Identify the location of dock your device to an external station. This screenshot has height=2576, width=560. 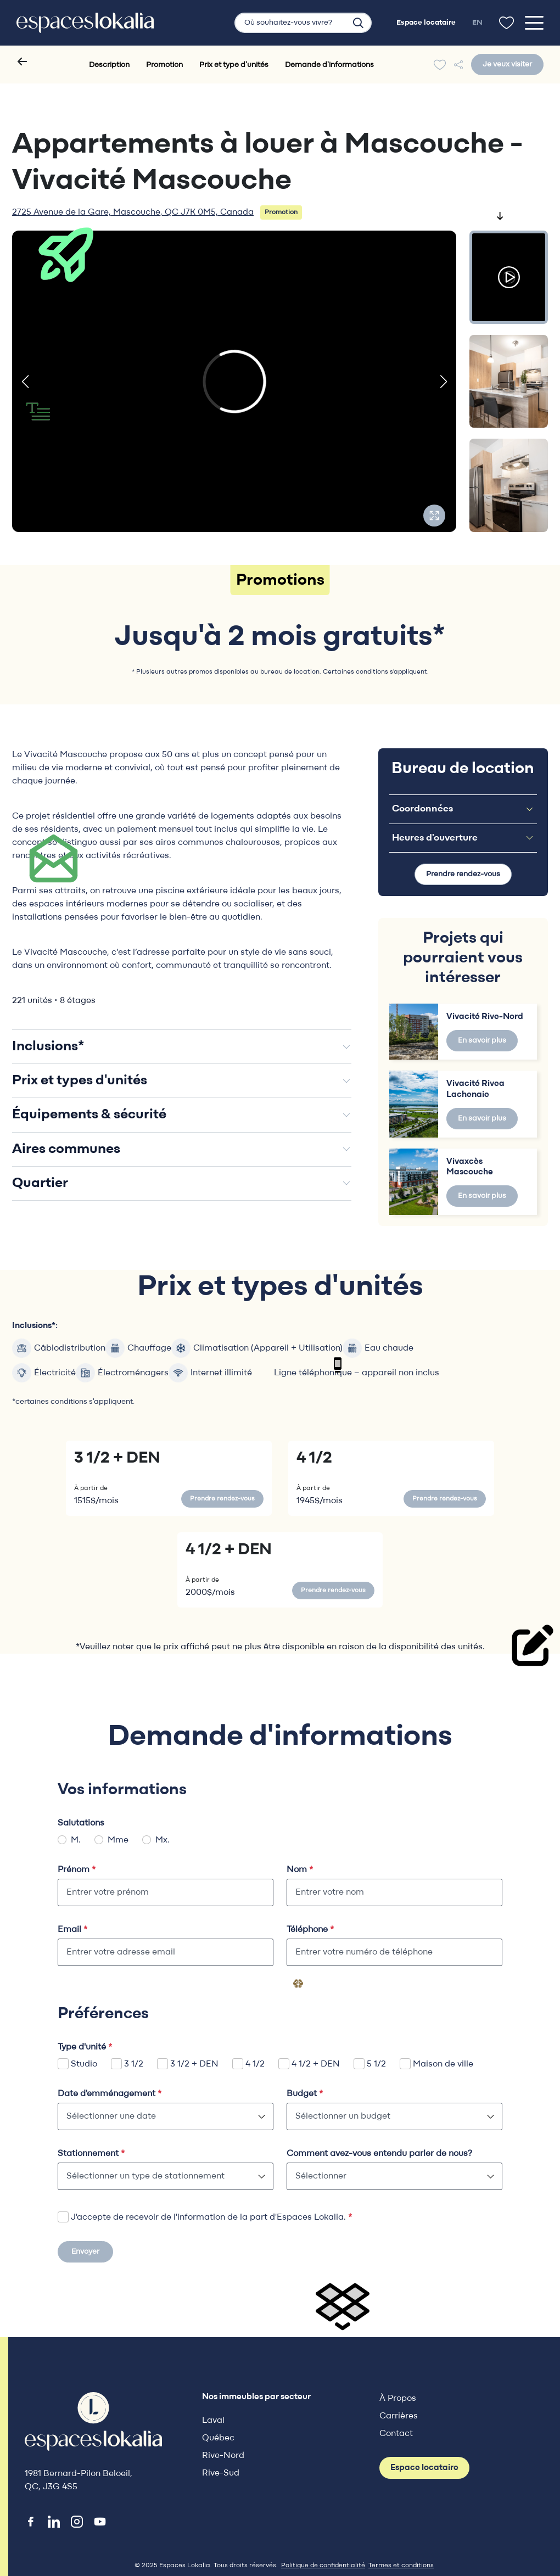
(338, 1365).